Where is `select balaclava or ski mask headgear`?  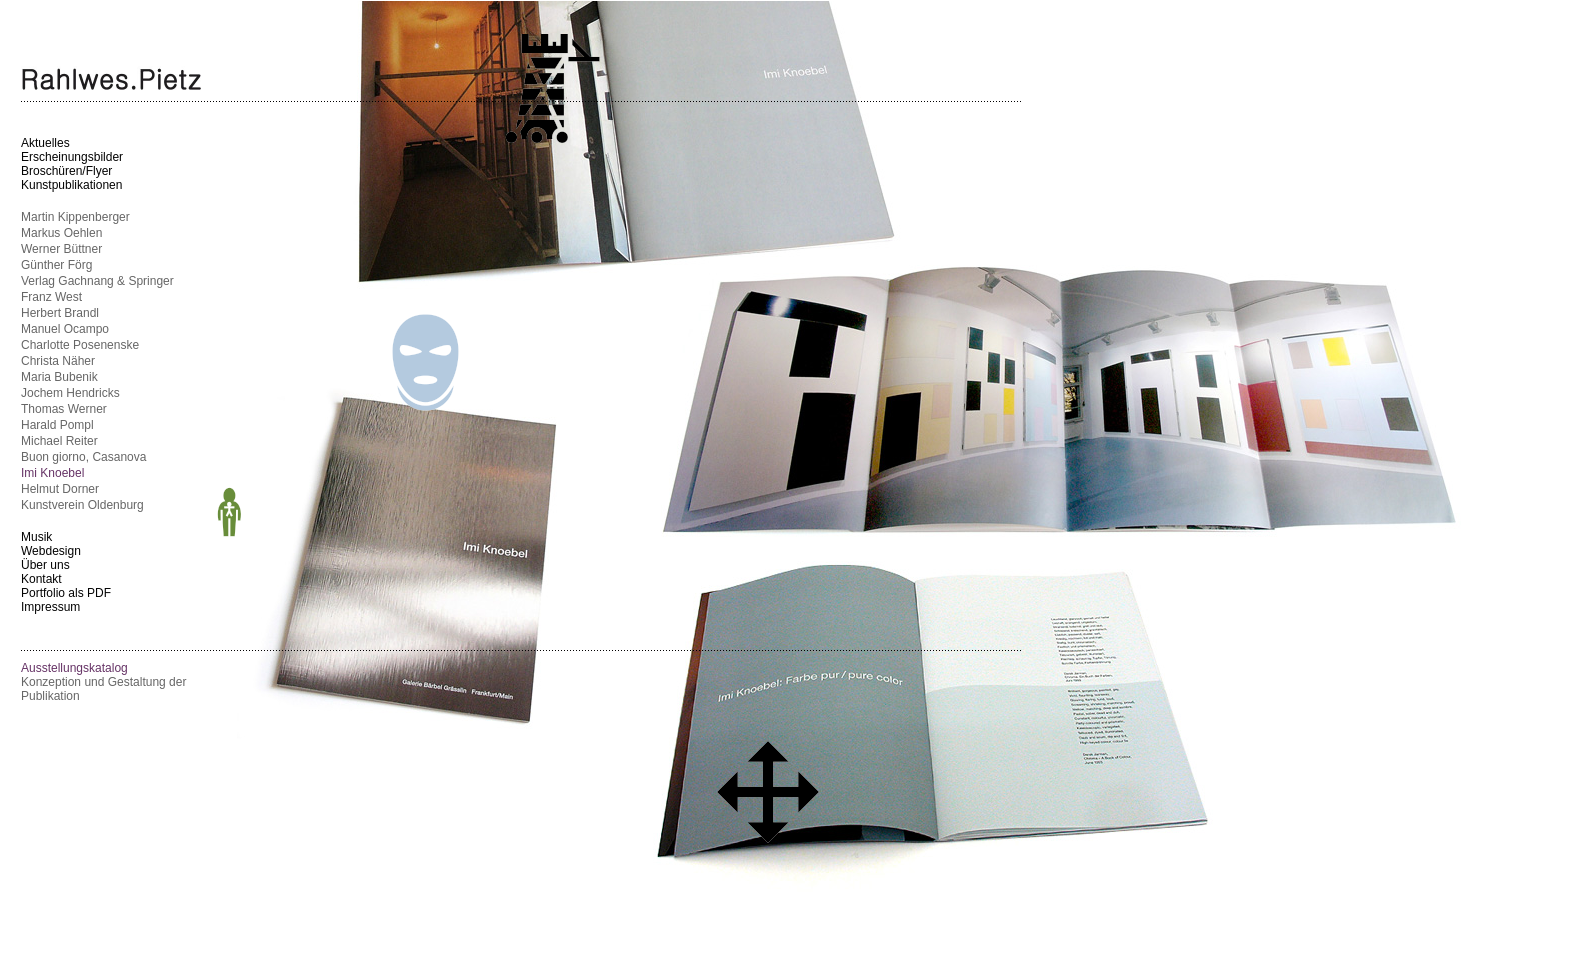 select balaclava or ski mask headgear is located at coordinates (425, 362).